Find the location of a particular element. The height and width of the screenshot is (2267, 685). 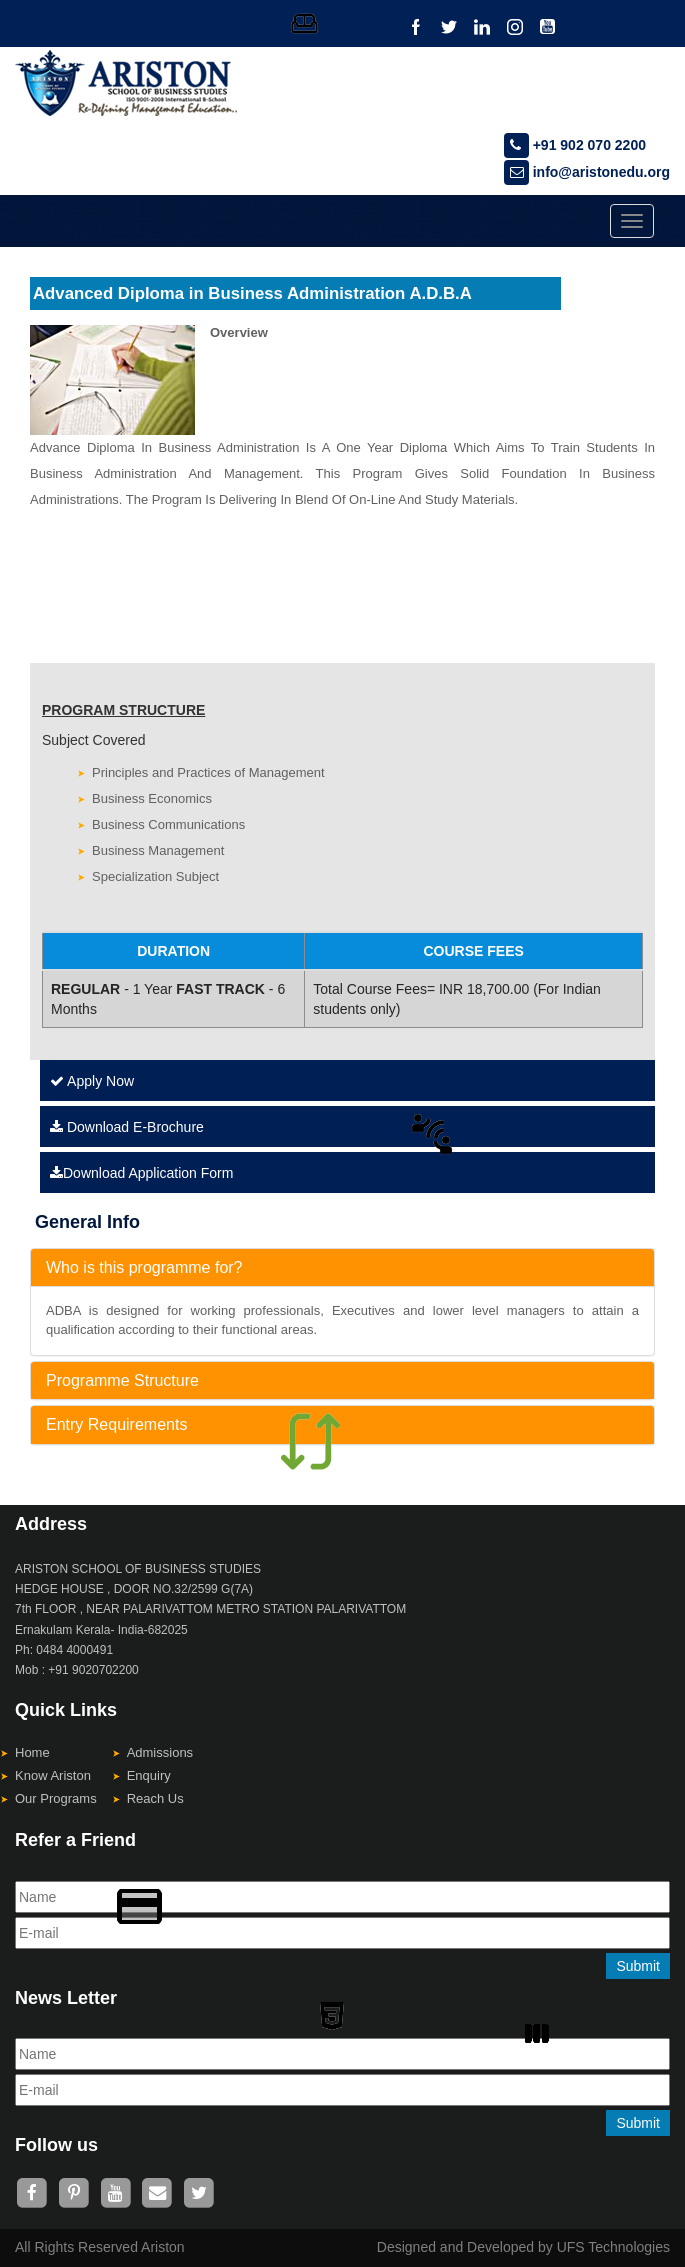

access payment methods is located at coordinates (139, 1906).